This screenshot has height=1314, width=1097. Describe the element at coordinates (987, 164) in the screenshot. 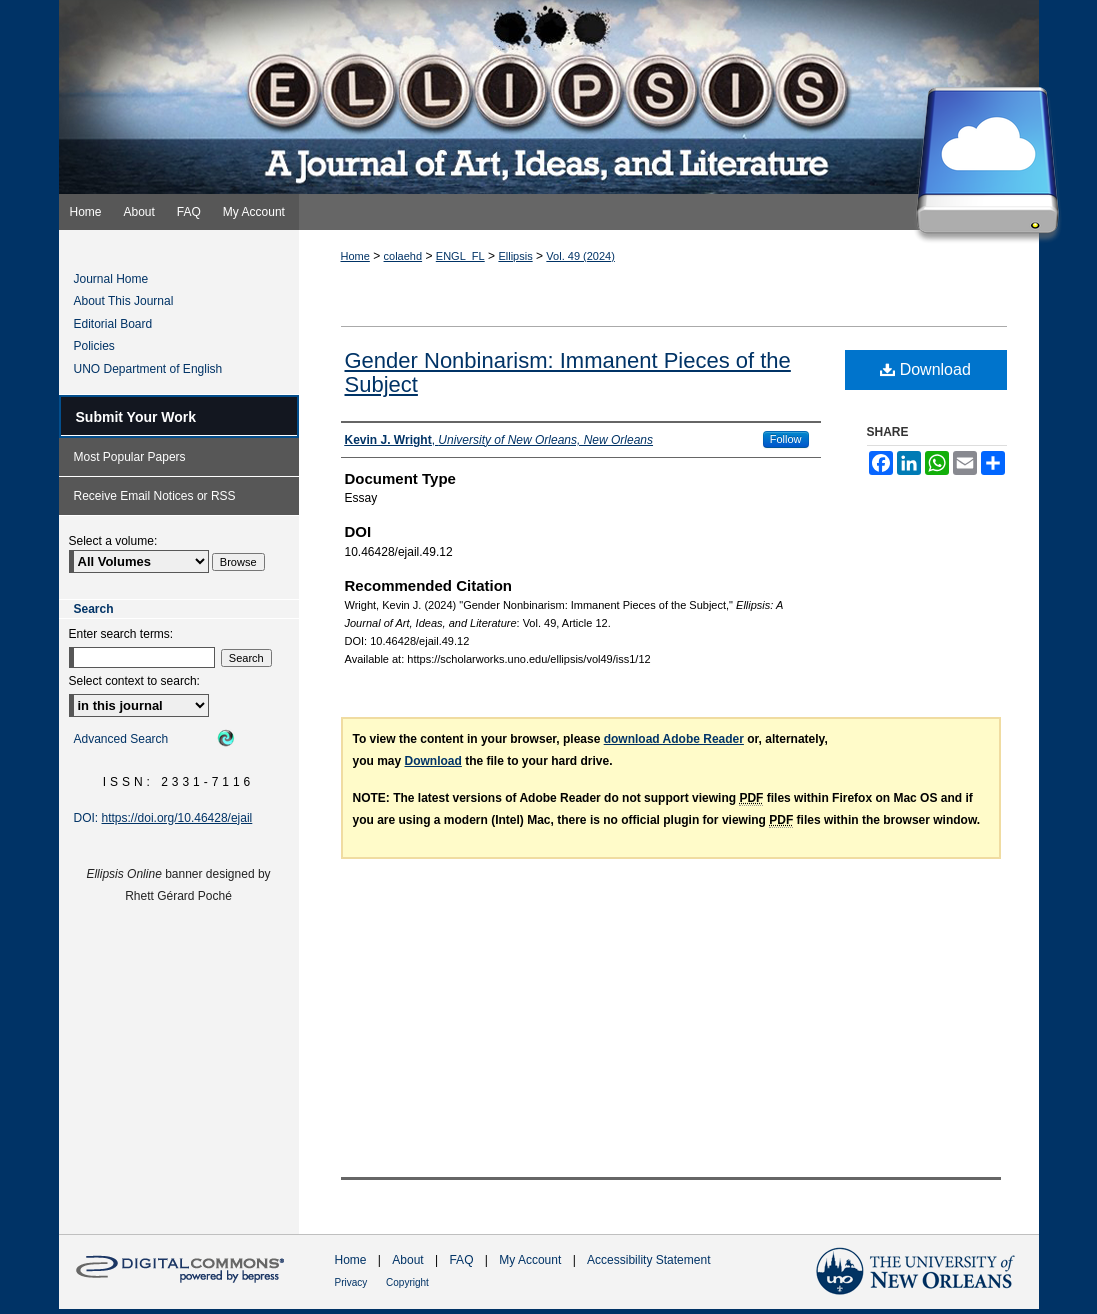

I see `access iDisk cloud storage` at that location.